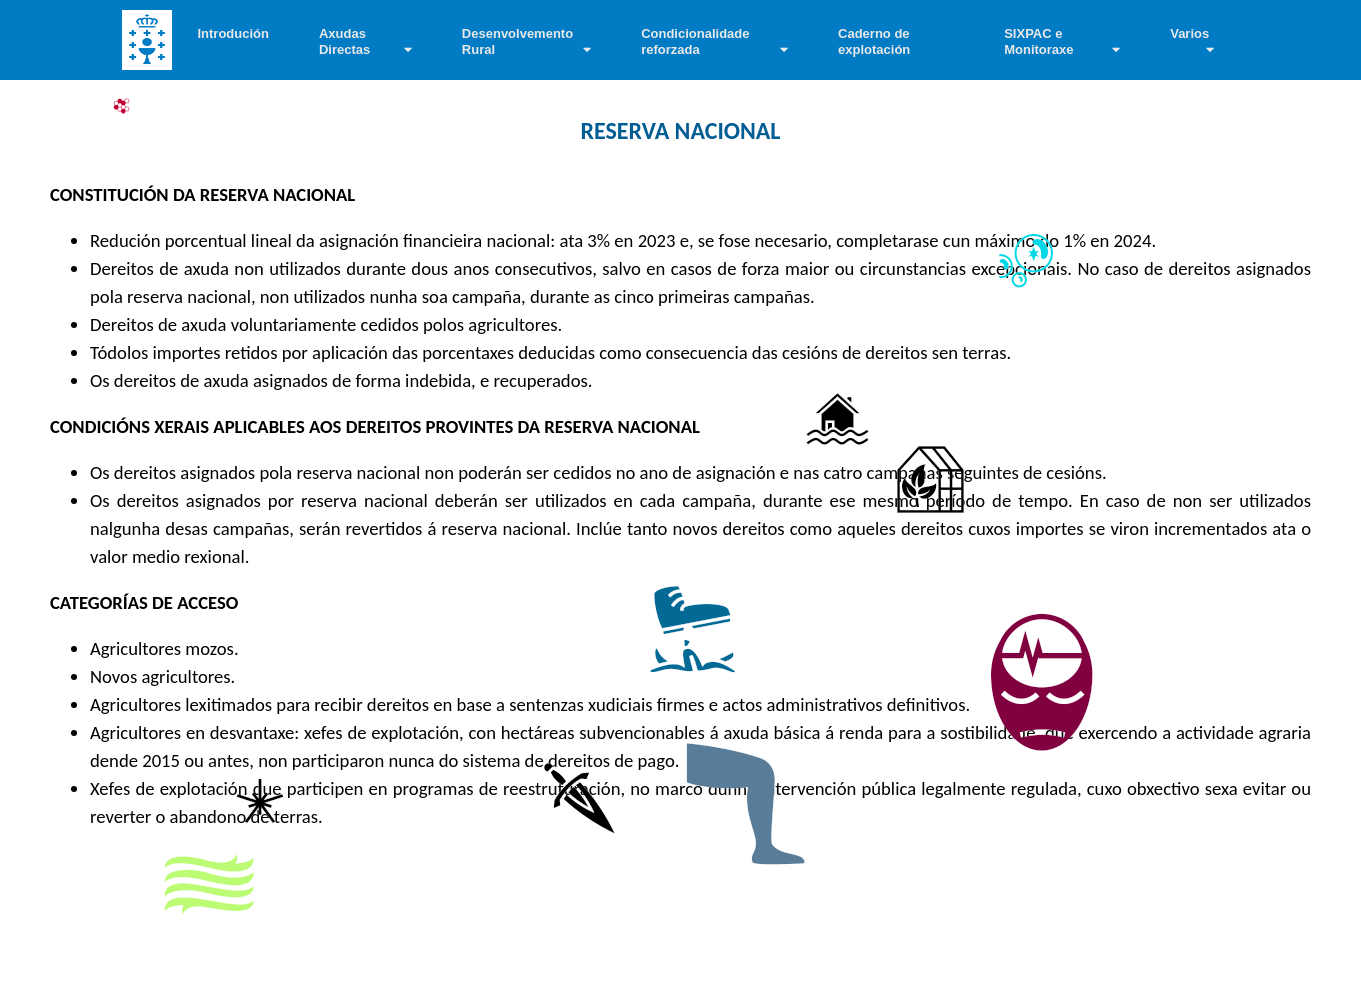 The image size is (1361, 983). I want to click on indicates water or ocean-related content, so click(209, 883).